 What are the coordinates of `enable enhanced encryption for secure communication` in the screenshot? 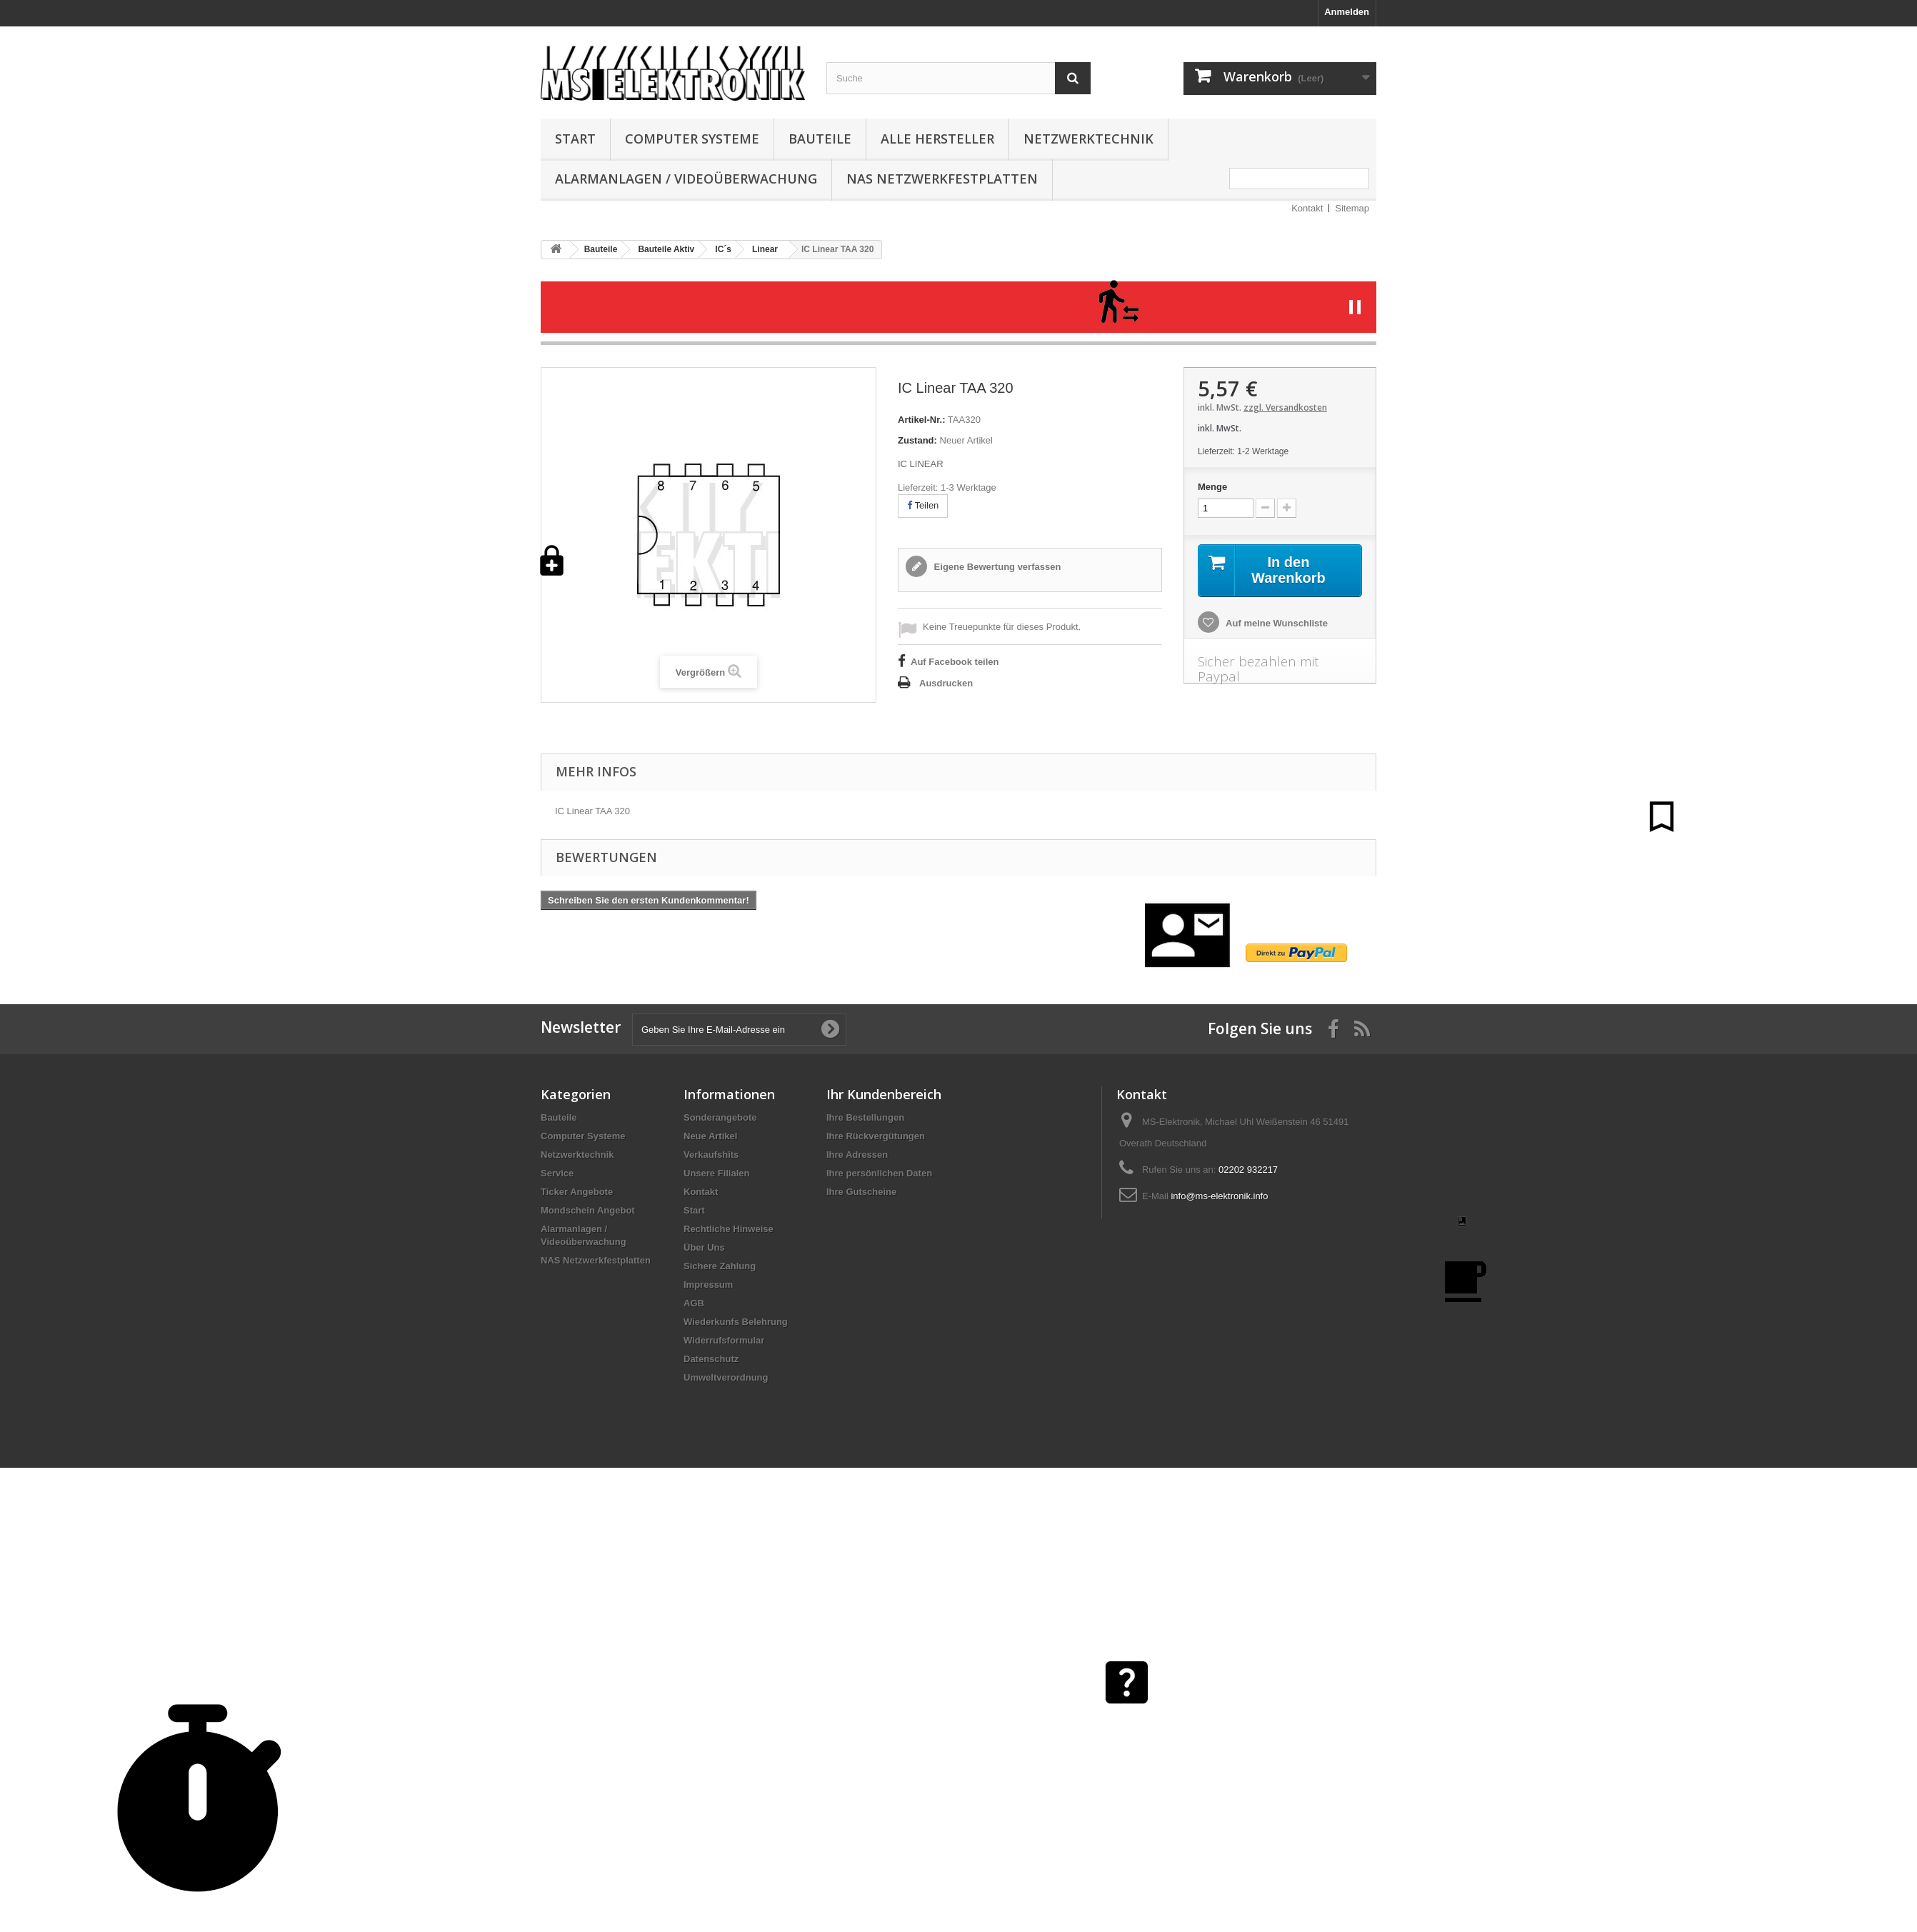 It's located at (551, 561).